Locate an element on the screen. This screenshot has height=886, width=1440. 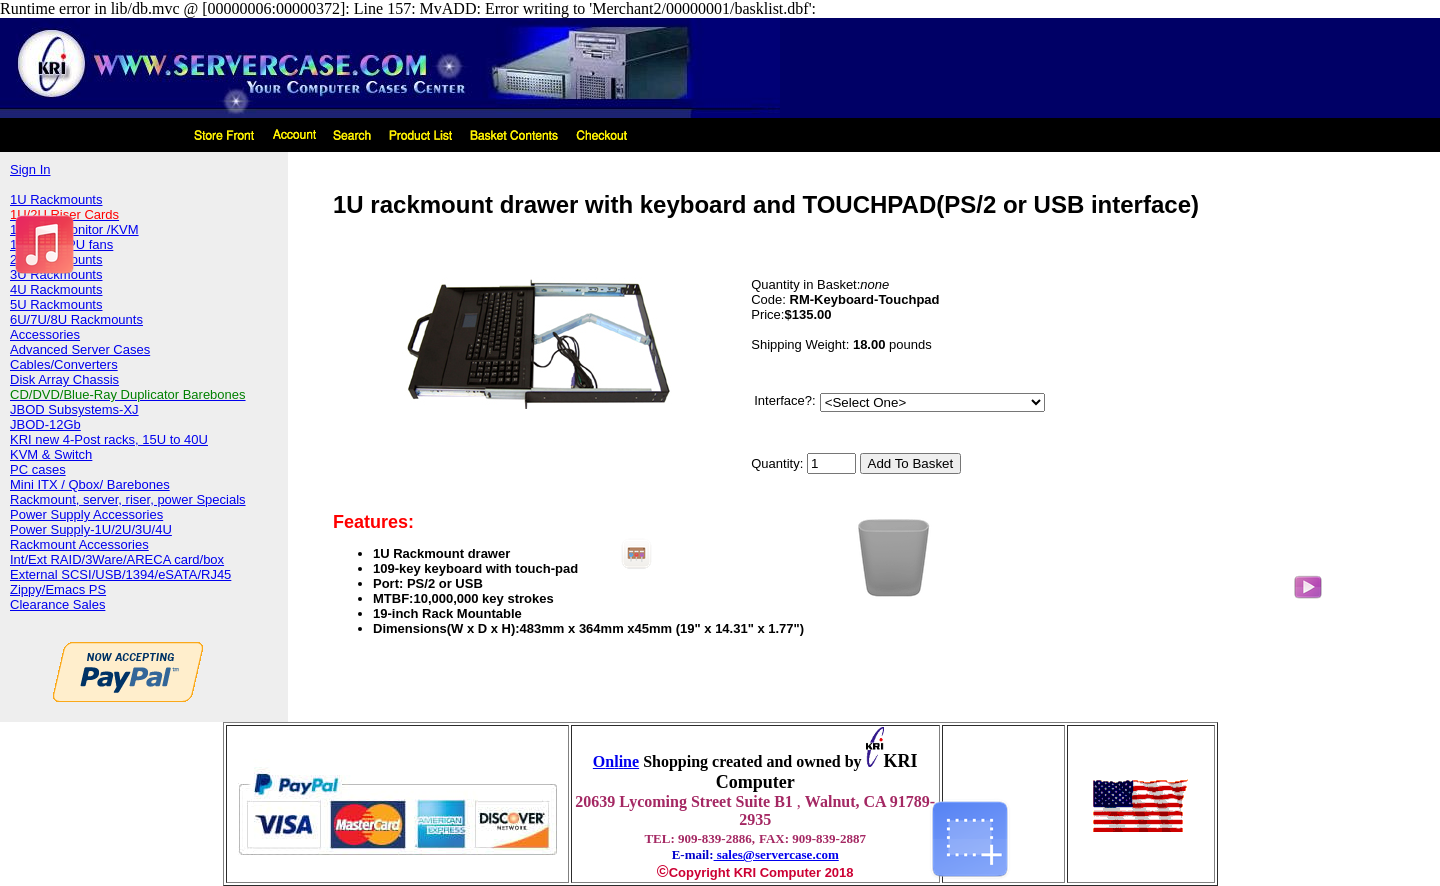
open keyrack password manager is located at coordinates (636, 553).